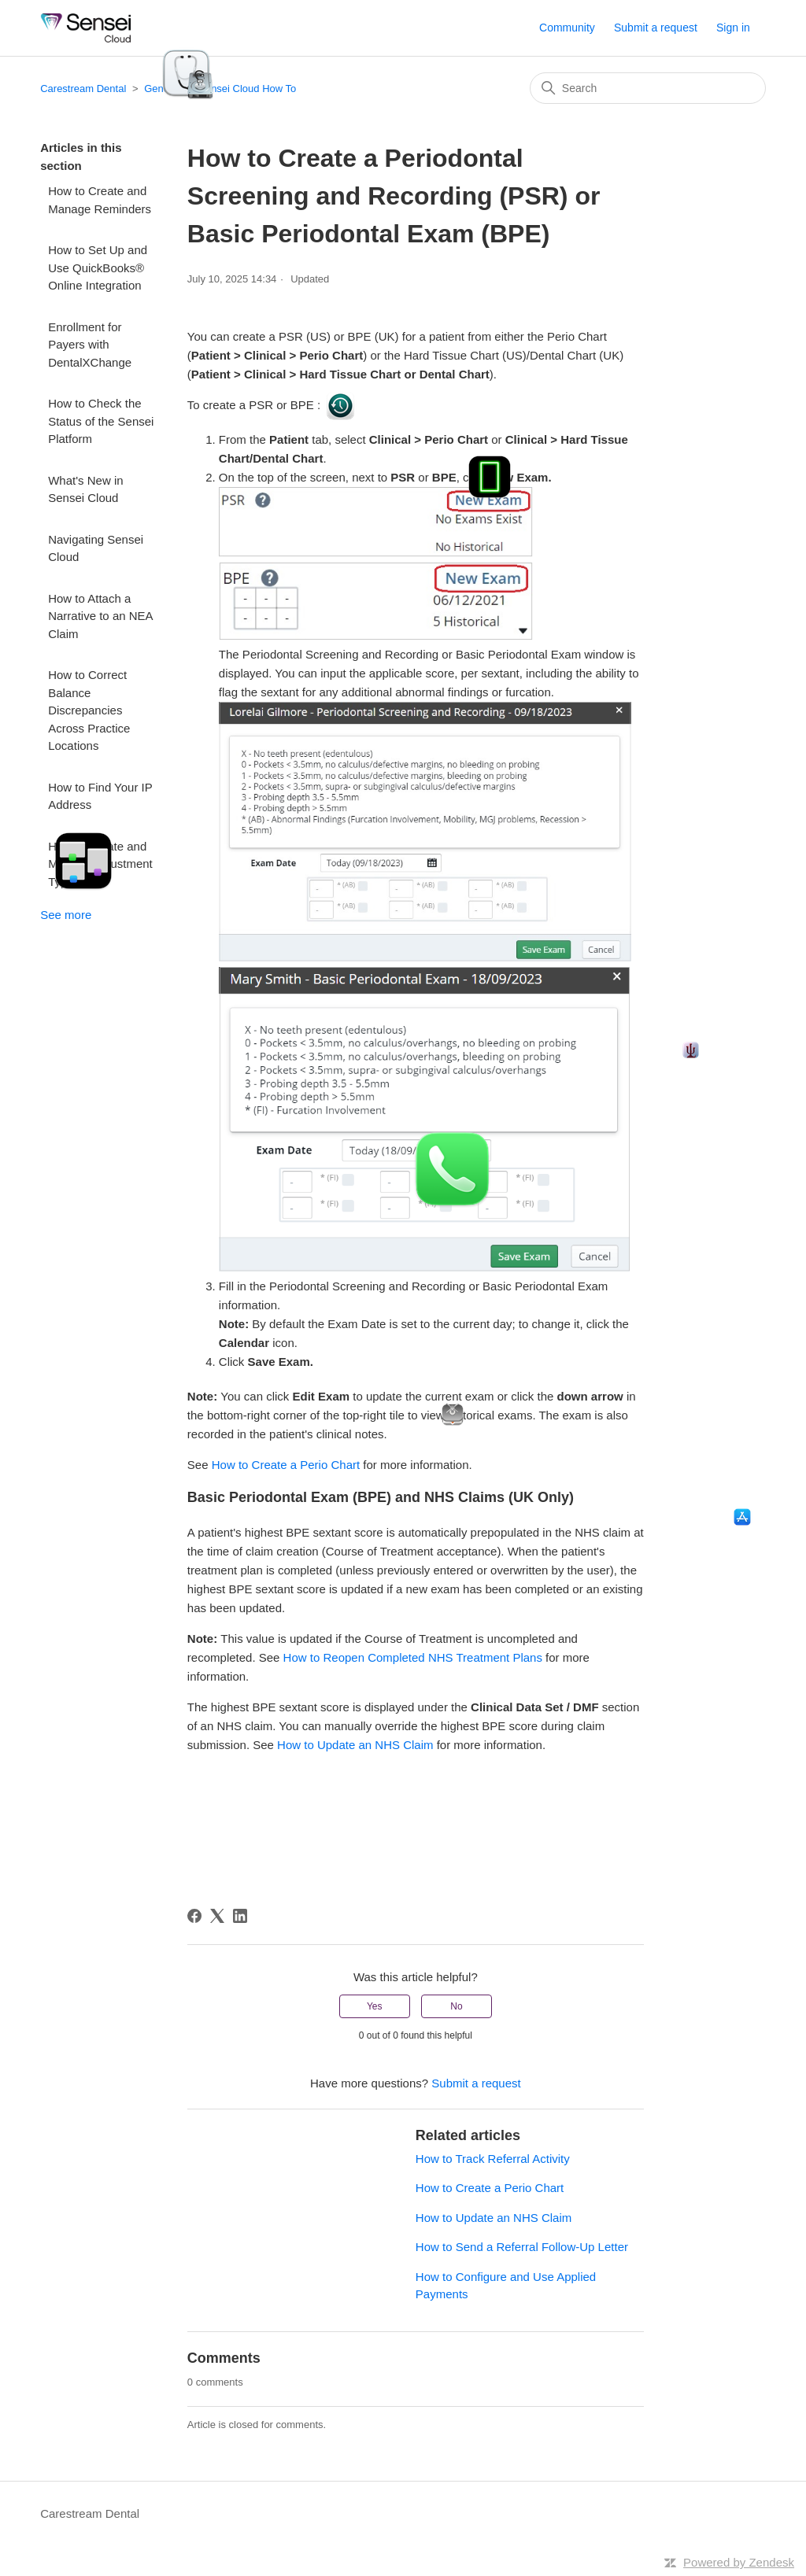 The height and width of the screenshot is (2576, 806). What do you see at coordinates (690, 1050) in the screenshot?
I see `open hydrus network media management application` at bounding box center [690, 1050].